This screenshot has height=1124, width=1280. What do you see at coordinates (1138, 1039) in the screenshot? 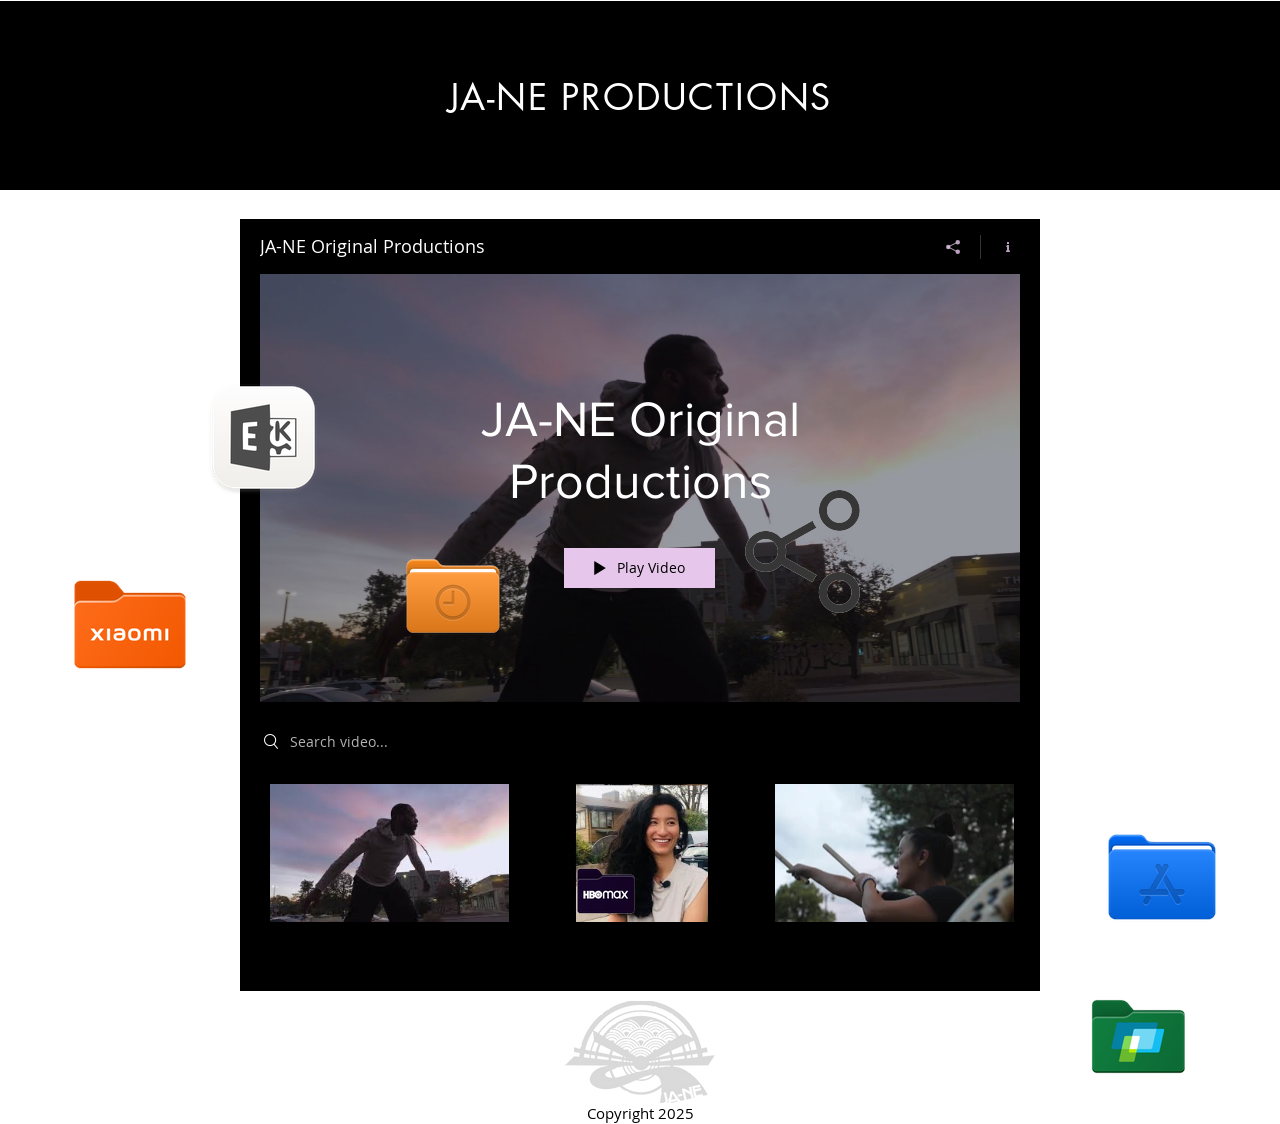
I see `open jquery mobile project folder` at bounding box center [1138, 1039].